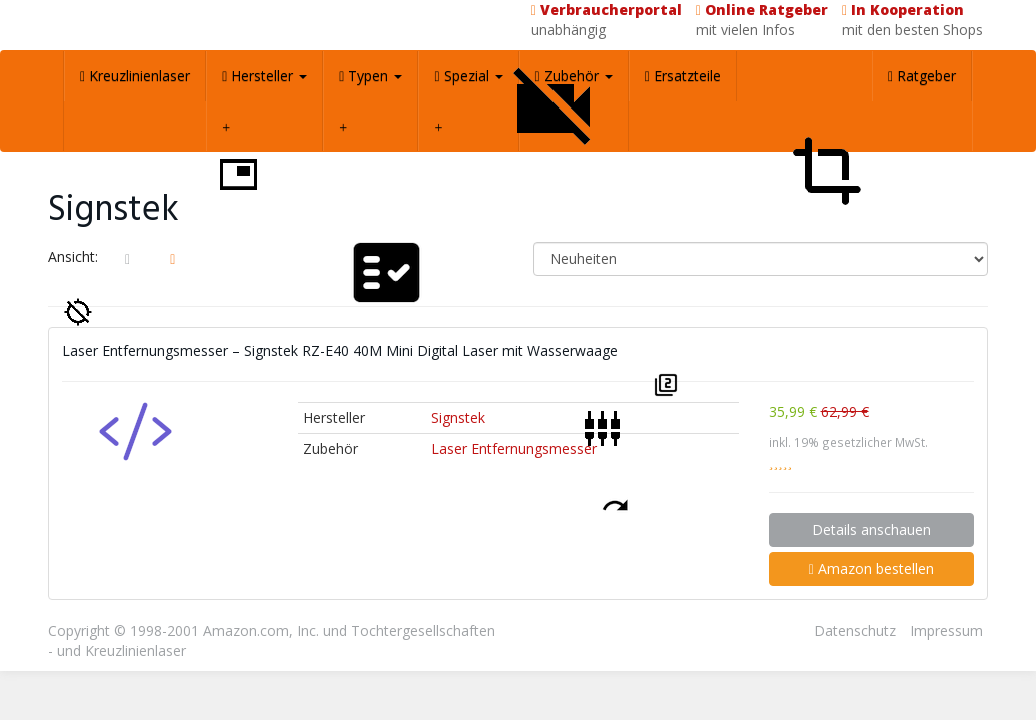 The image size is (1036, 720). Describe the element at coordinates (238, 174) in the screenshot. I see `enable picture-in-picture mode` at that location.